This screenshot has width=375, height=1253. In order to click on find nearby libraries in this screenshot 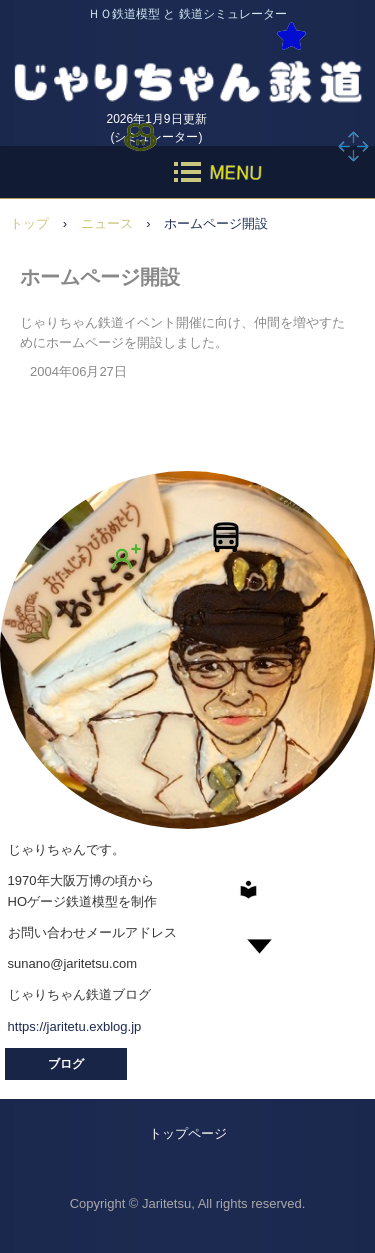, I will do `click(248, 889)`.